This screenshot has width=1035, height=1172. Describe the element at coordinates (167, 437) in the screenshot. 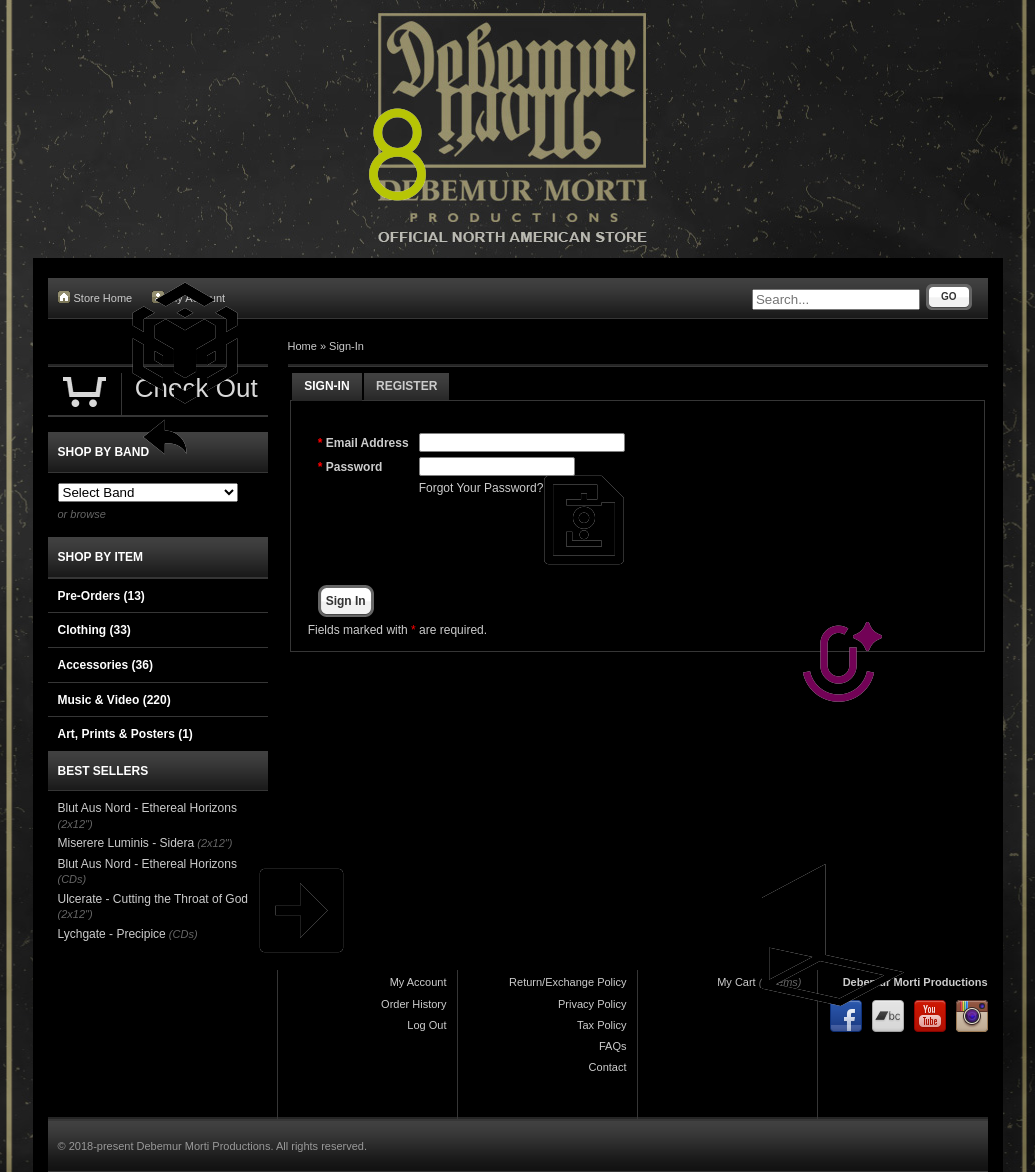

I see `reply to a message or email` at that location.